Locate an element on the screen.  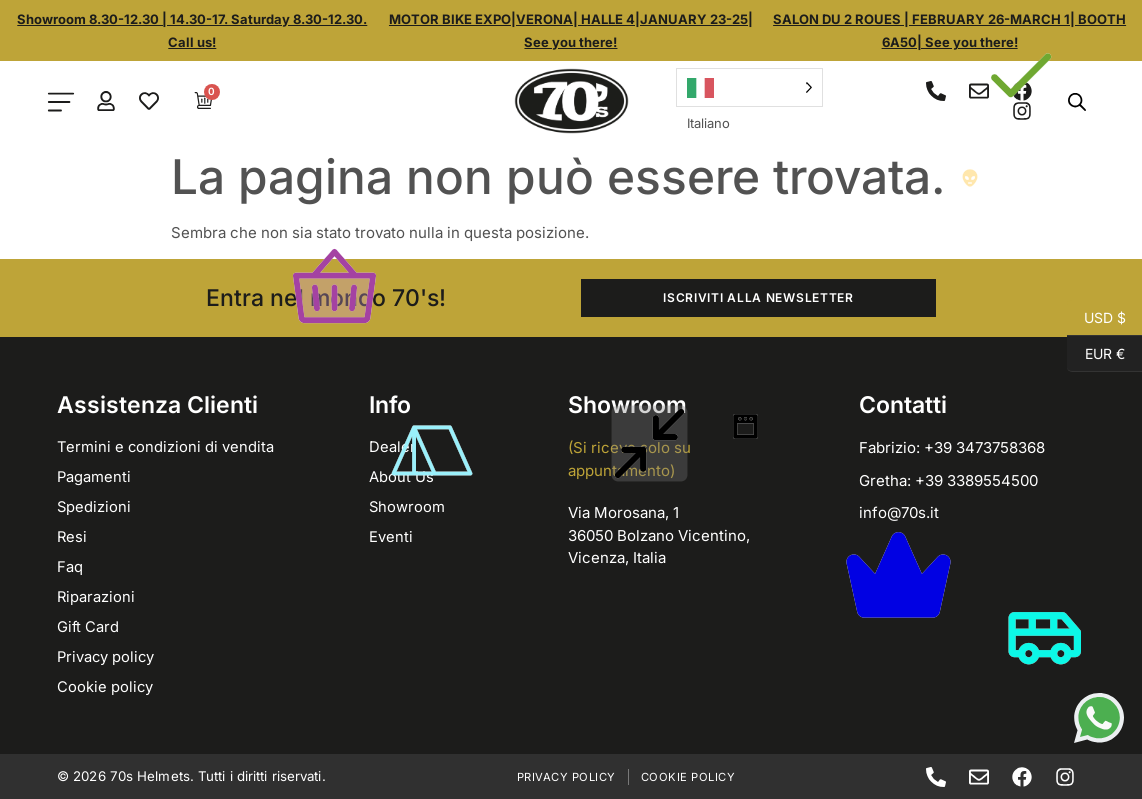
indicates extraterrestrial or sci-fi themed content is located at coordinates (970, 178).